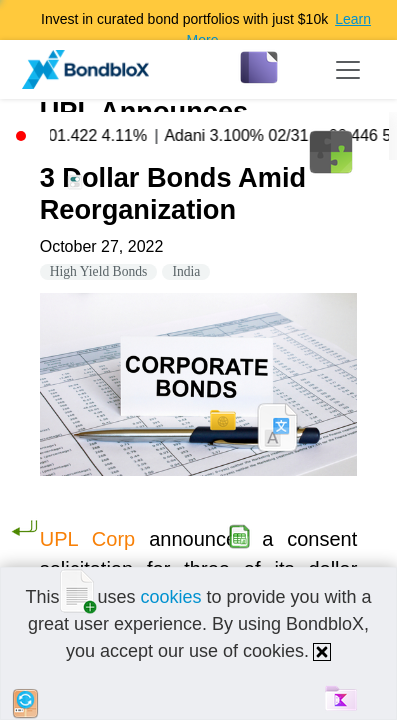  What do you see at coordinates (259, 66) in the screenshot?
I see `change your desktop wallpaper` at bounding box center [259, 66].